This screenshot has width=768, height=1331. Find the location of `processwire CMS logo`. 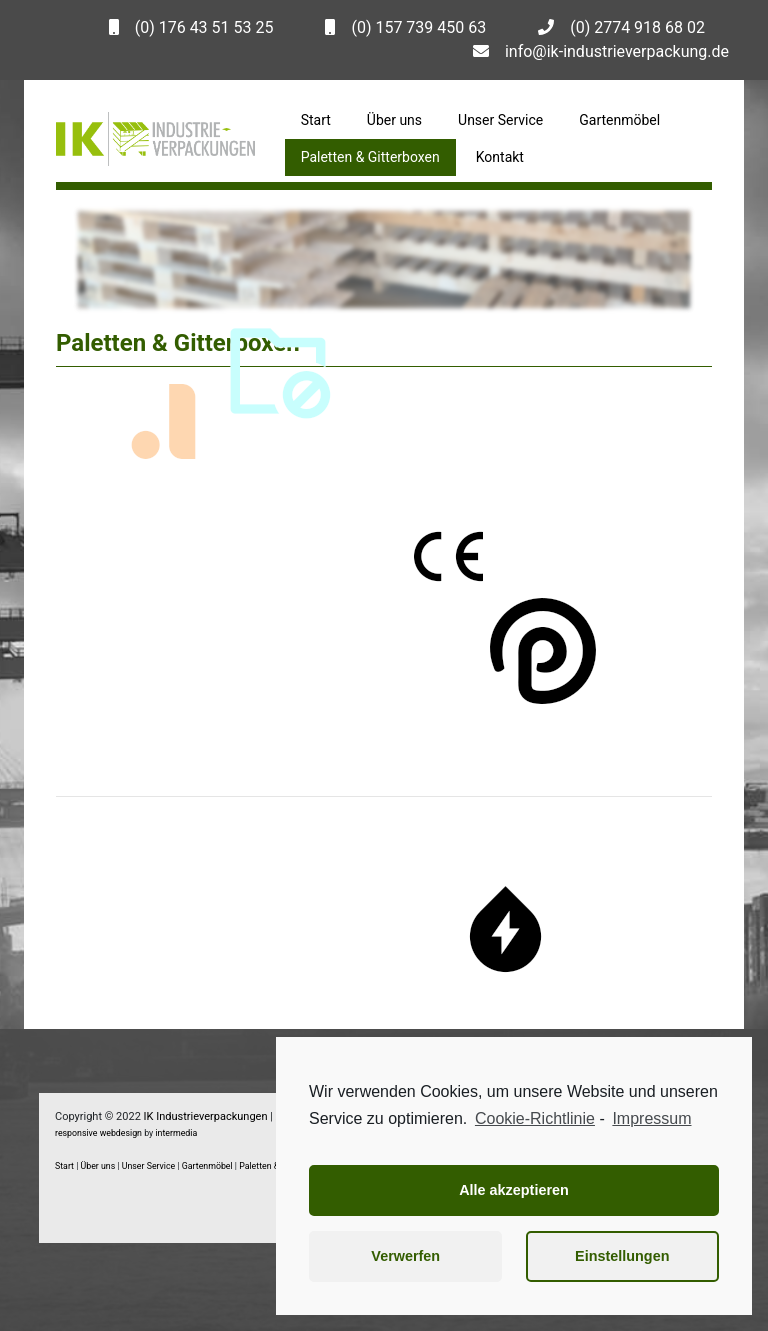

processwire CMS logo is located at coordinates (543, 651).